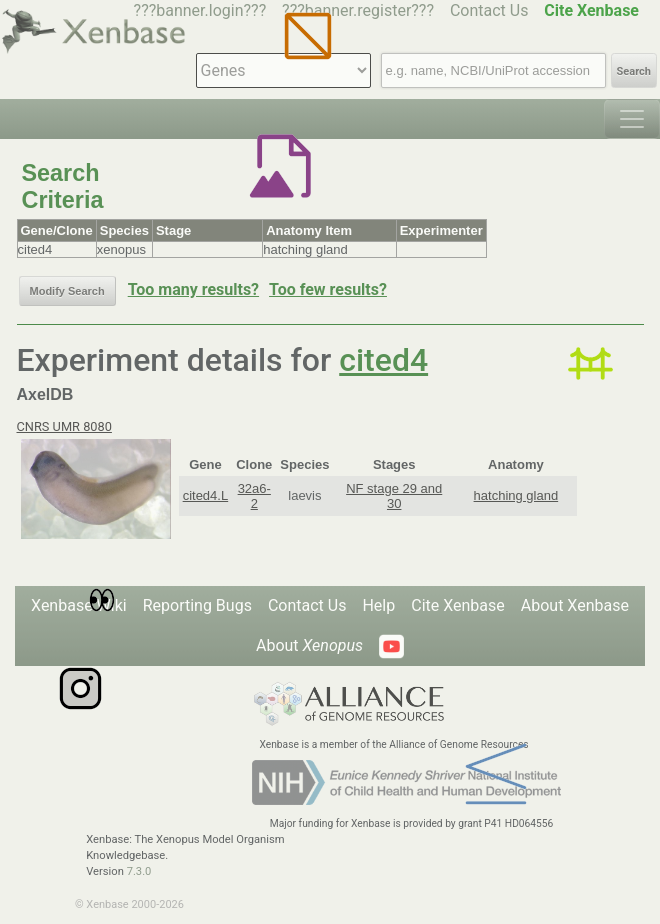  I want to click on indicates someone is viewing or watching, so click(102, 600).